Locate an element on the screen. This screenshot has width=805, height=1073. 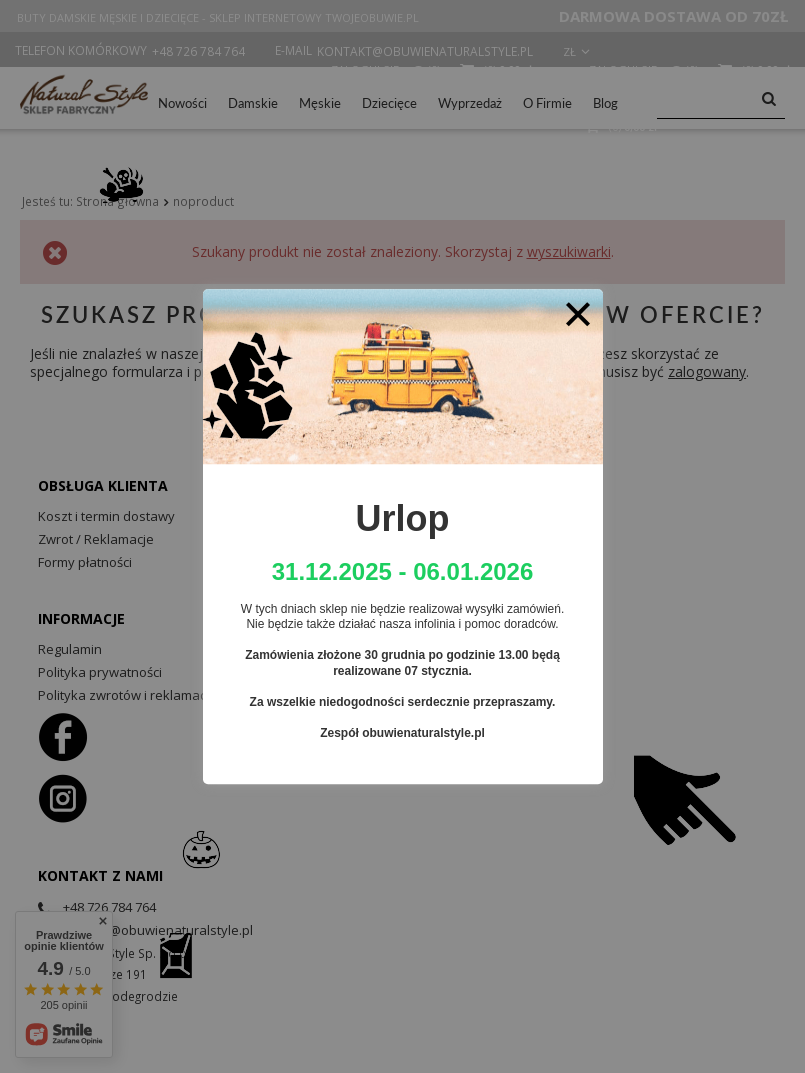
indicates hazardous or toxic content is located at coordinates (121, 181).